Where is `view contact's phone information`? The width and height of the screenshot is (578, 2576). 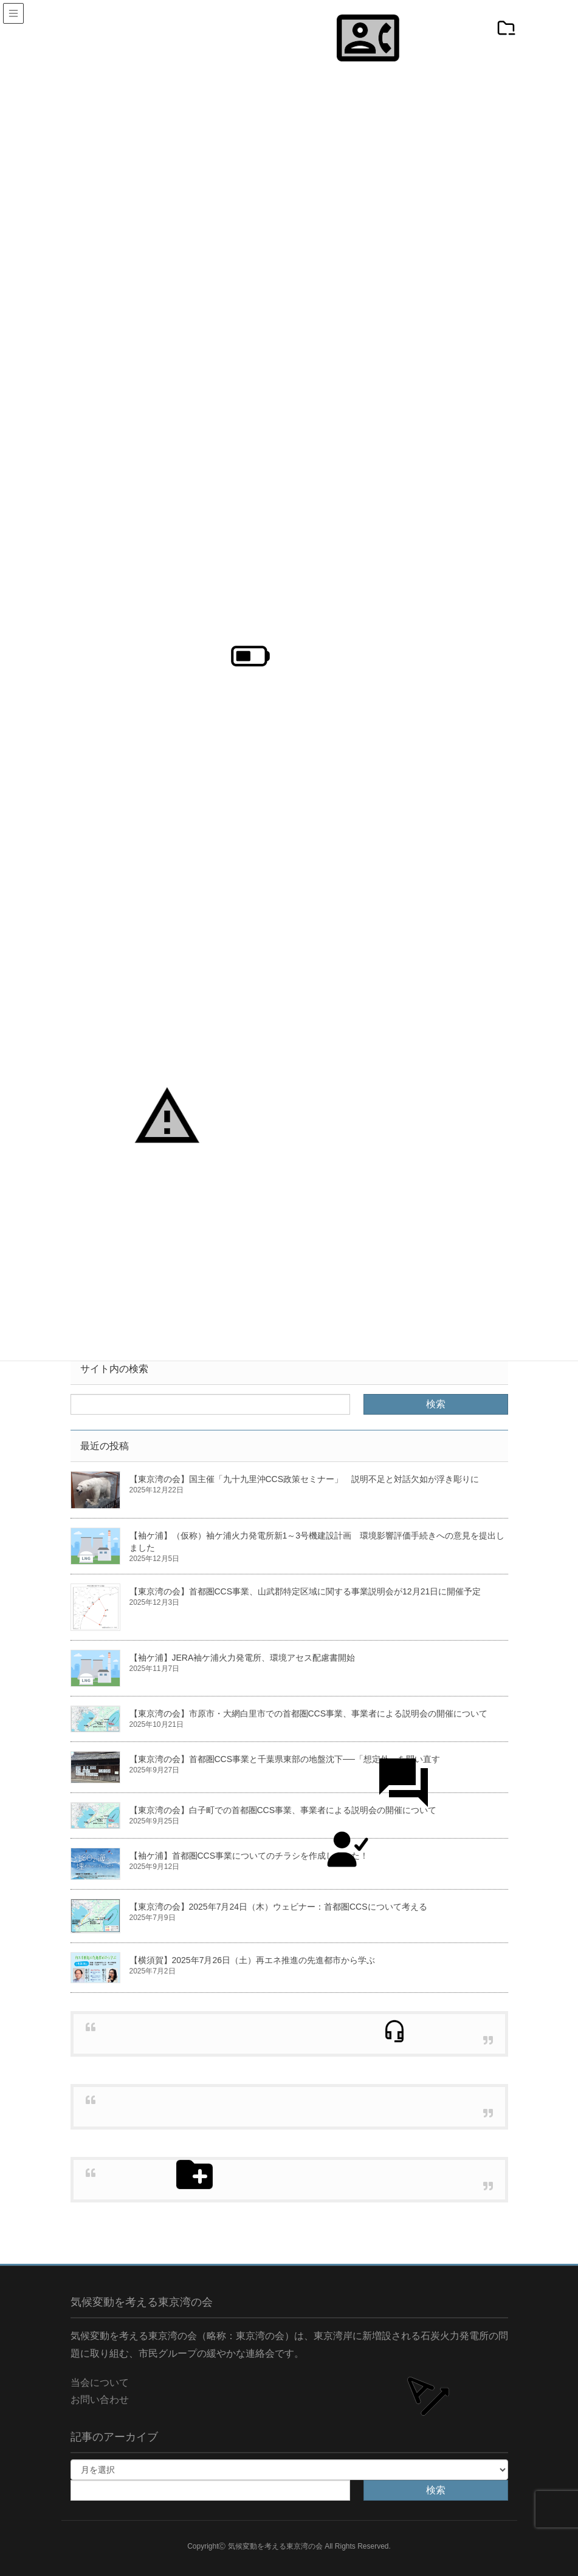
view contact's phone information is located at coordinates (368, 38).